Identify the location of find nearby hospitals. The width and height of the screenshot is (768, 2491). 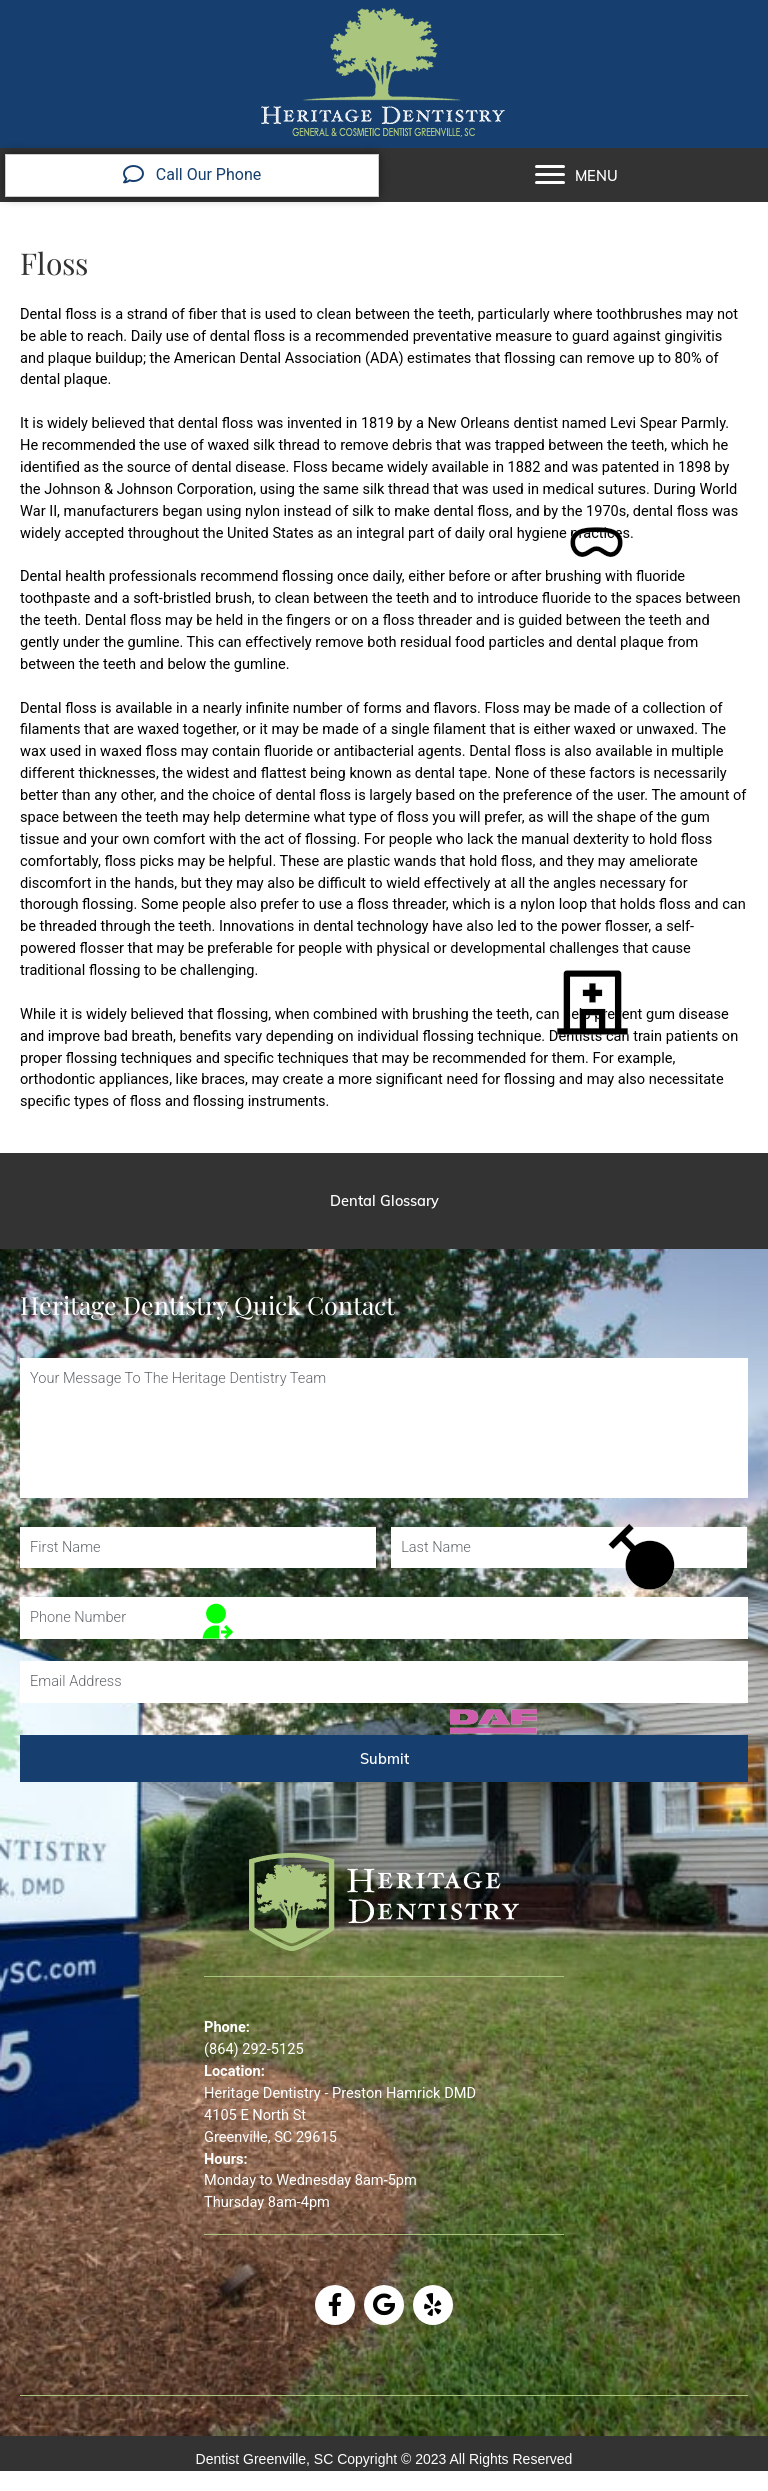
(592, 1002).